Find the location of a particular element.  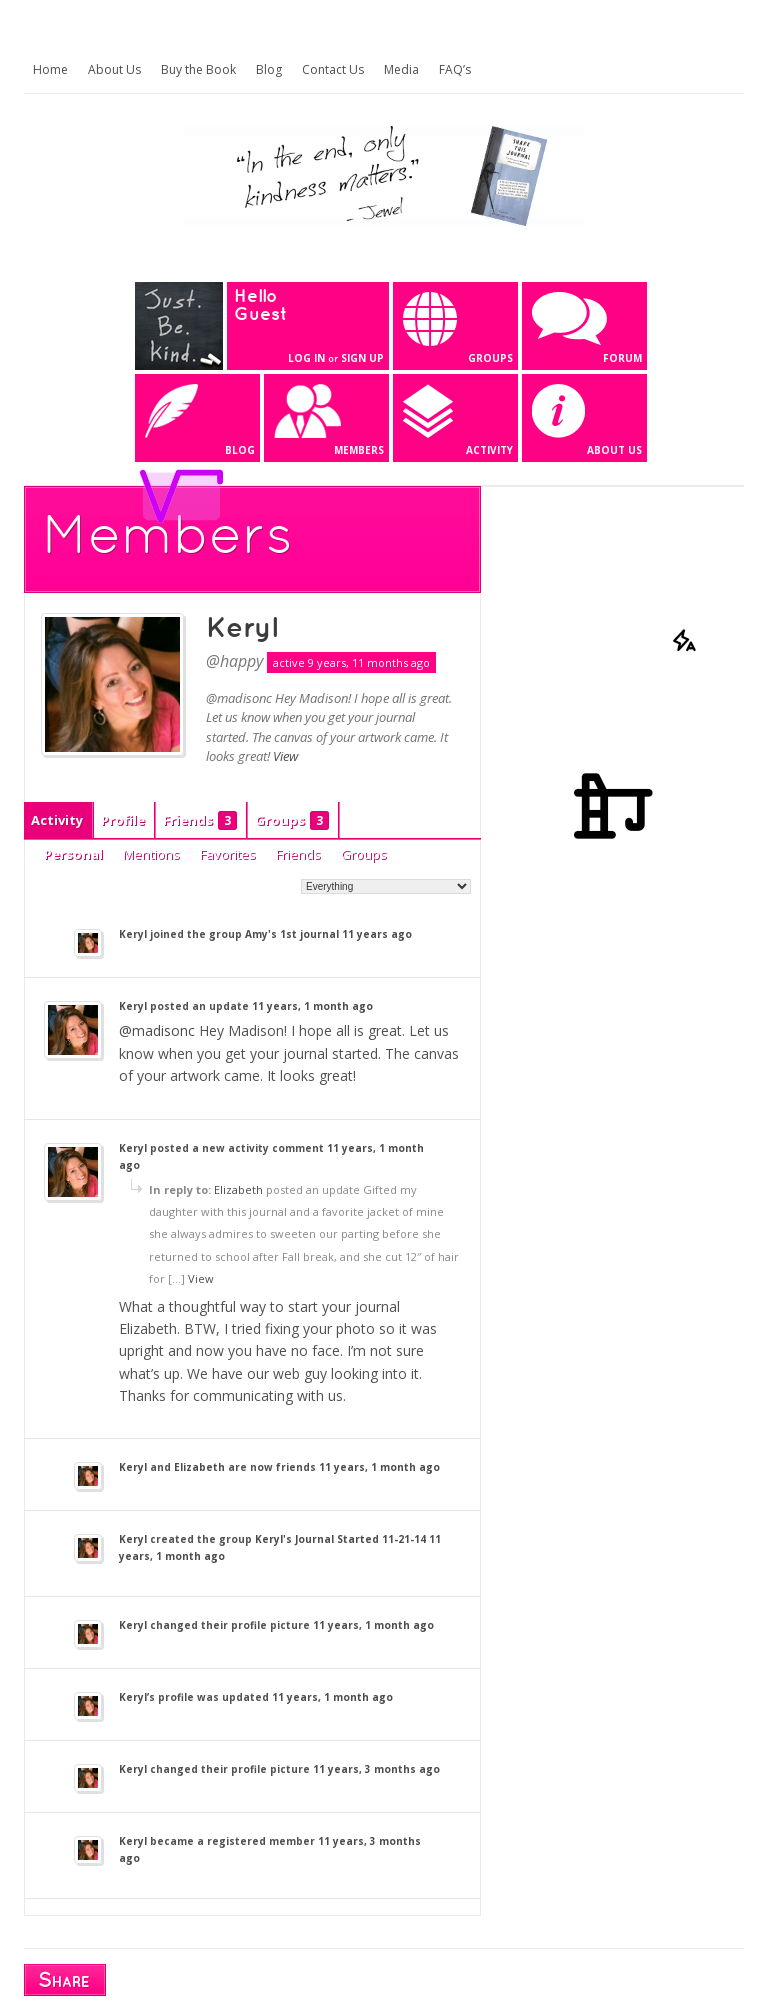

construction or building in progress is located at coordinates (612, 806).